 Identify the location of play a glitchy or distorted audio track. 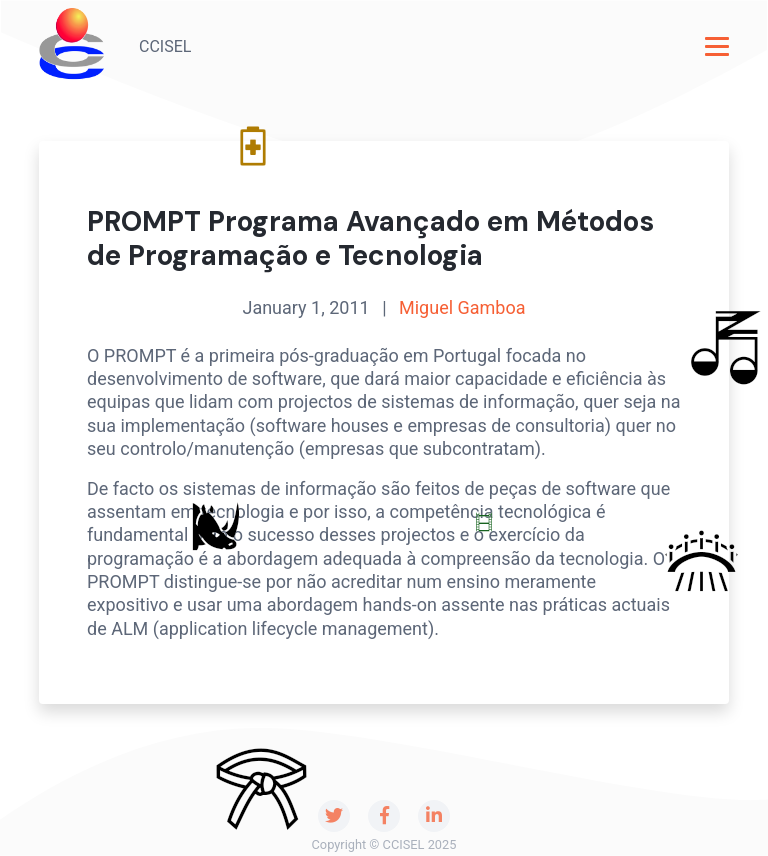
(726, 348).